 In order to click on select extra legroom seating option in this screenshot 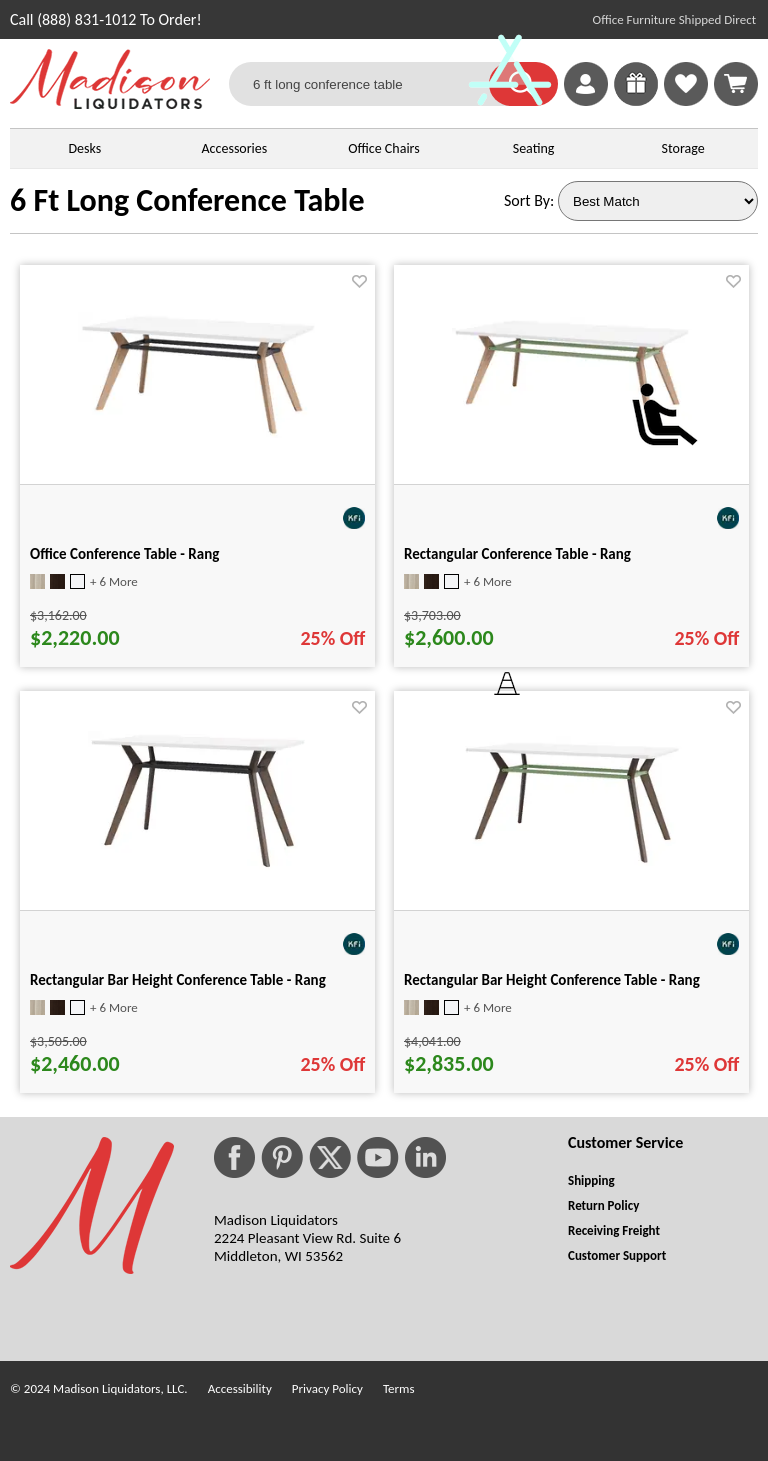, I will do `click(665, 416)`.